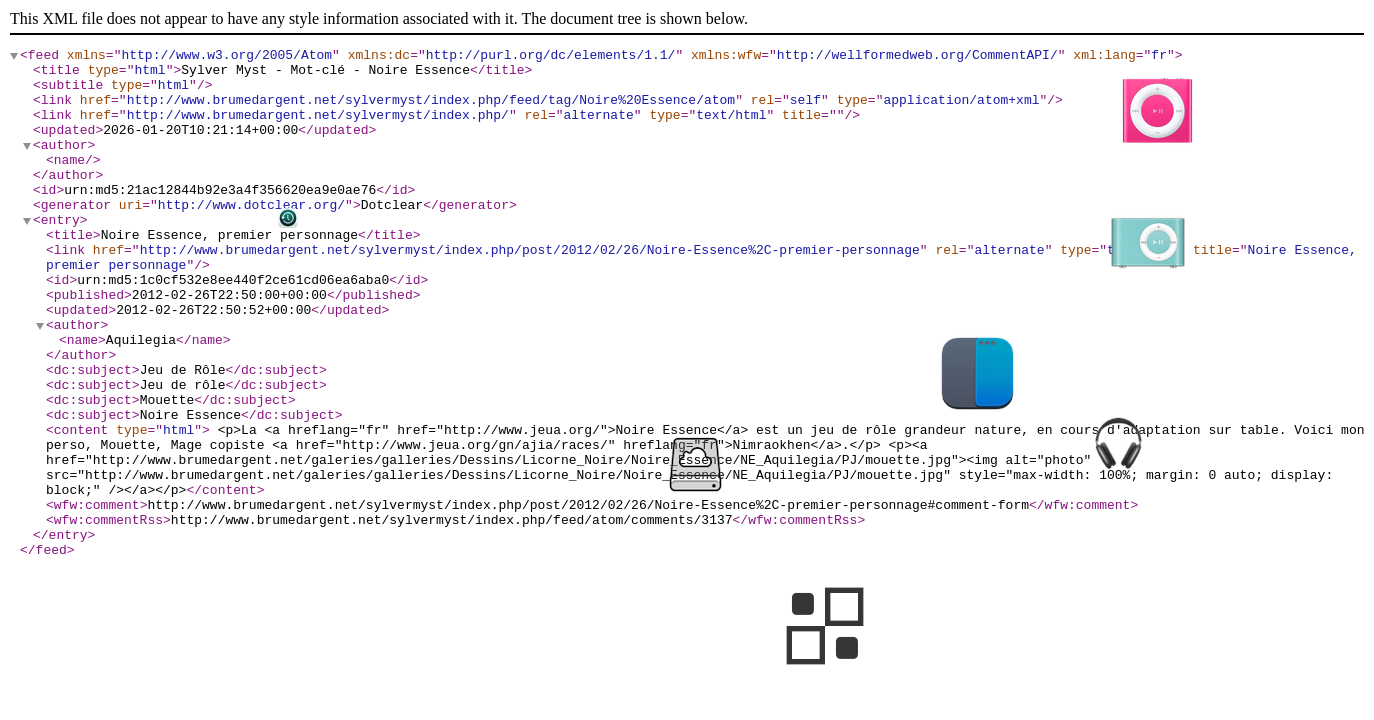 The height and width of the screenshot is (720, 1374). Describe the element at coordinates (977, 373) in the screenshot. I see `open Rectangle window management app` at that location.